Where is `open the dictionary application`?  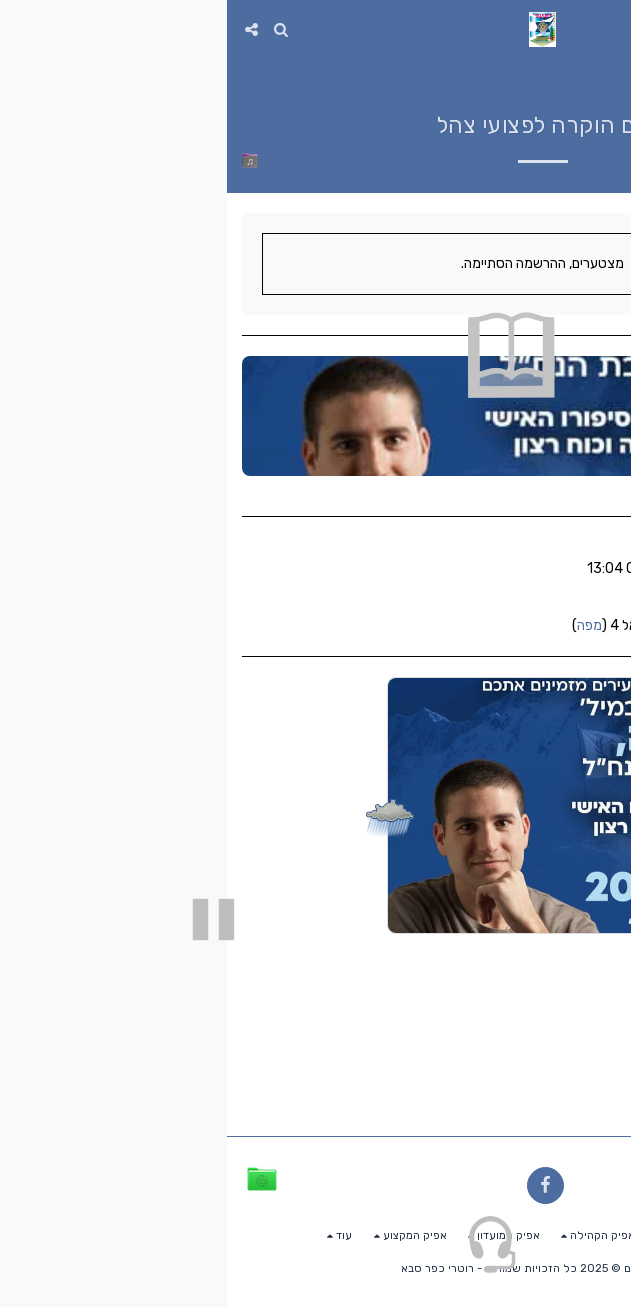
open the dictionary application is located at coordinates (514, 352).